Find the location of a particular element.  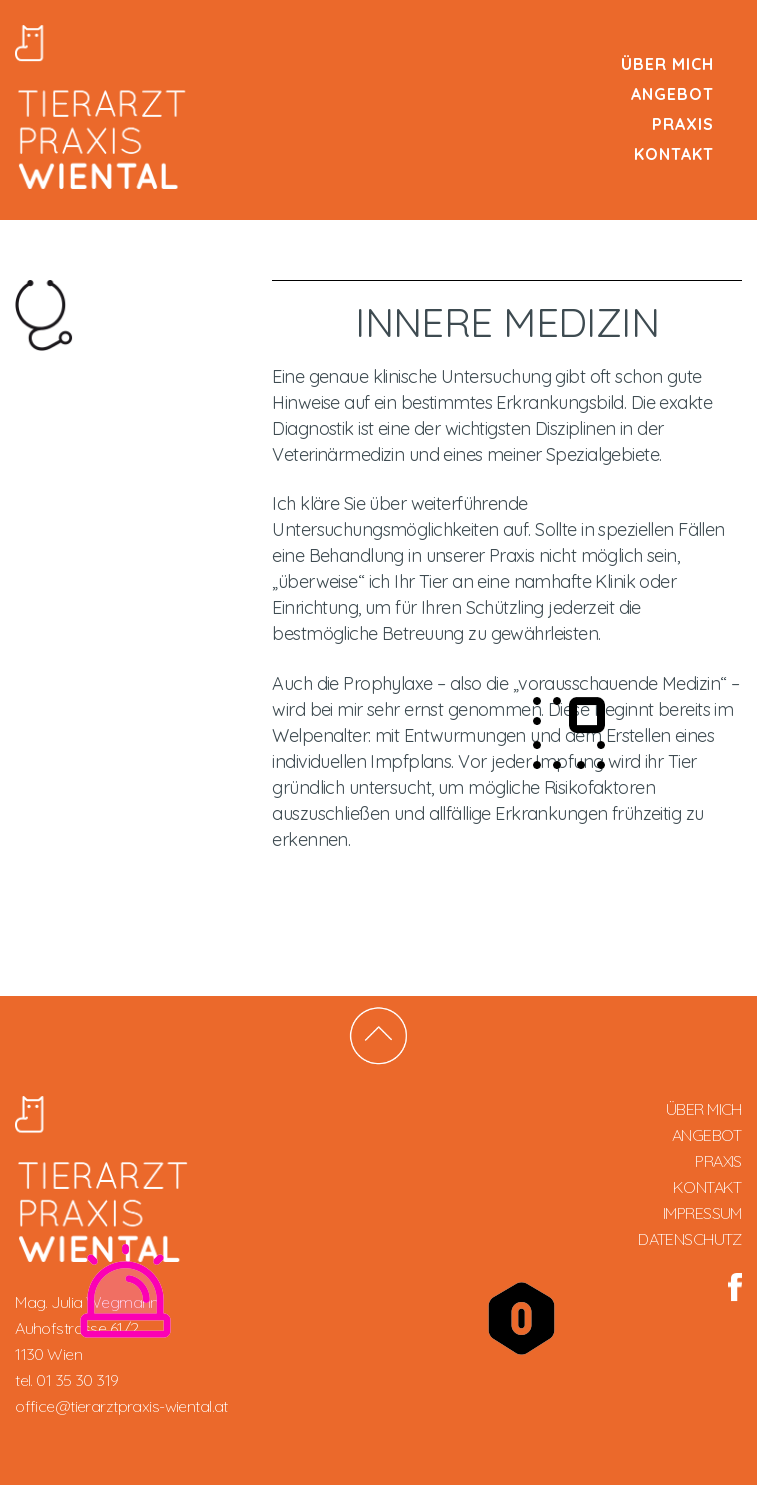

indicates an active alert or emergency notification is located at coordinates (125, 1299).